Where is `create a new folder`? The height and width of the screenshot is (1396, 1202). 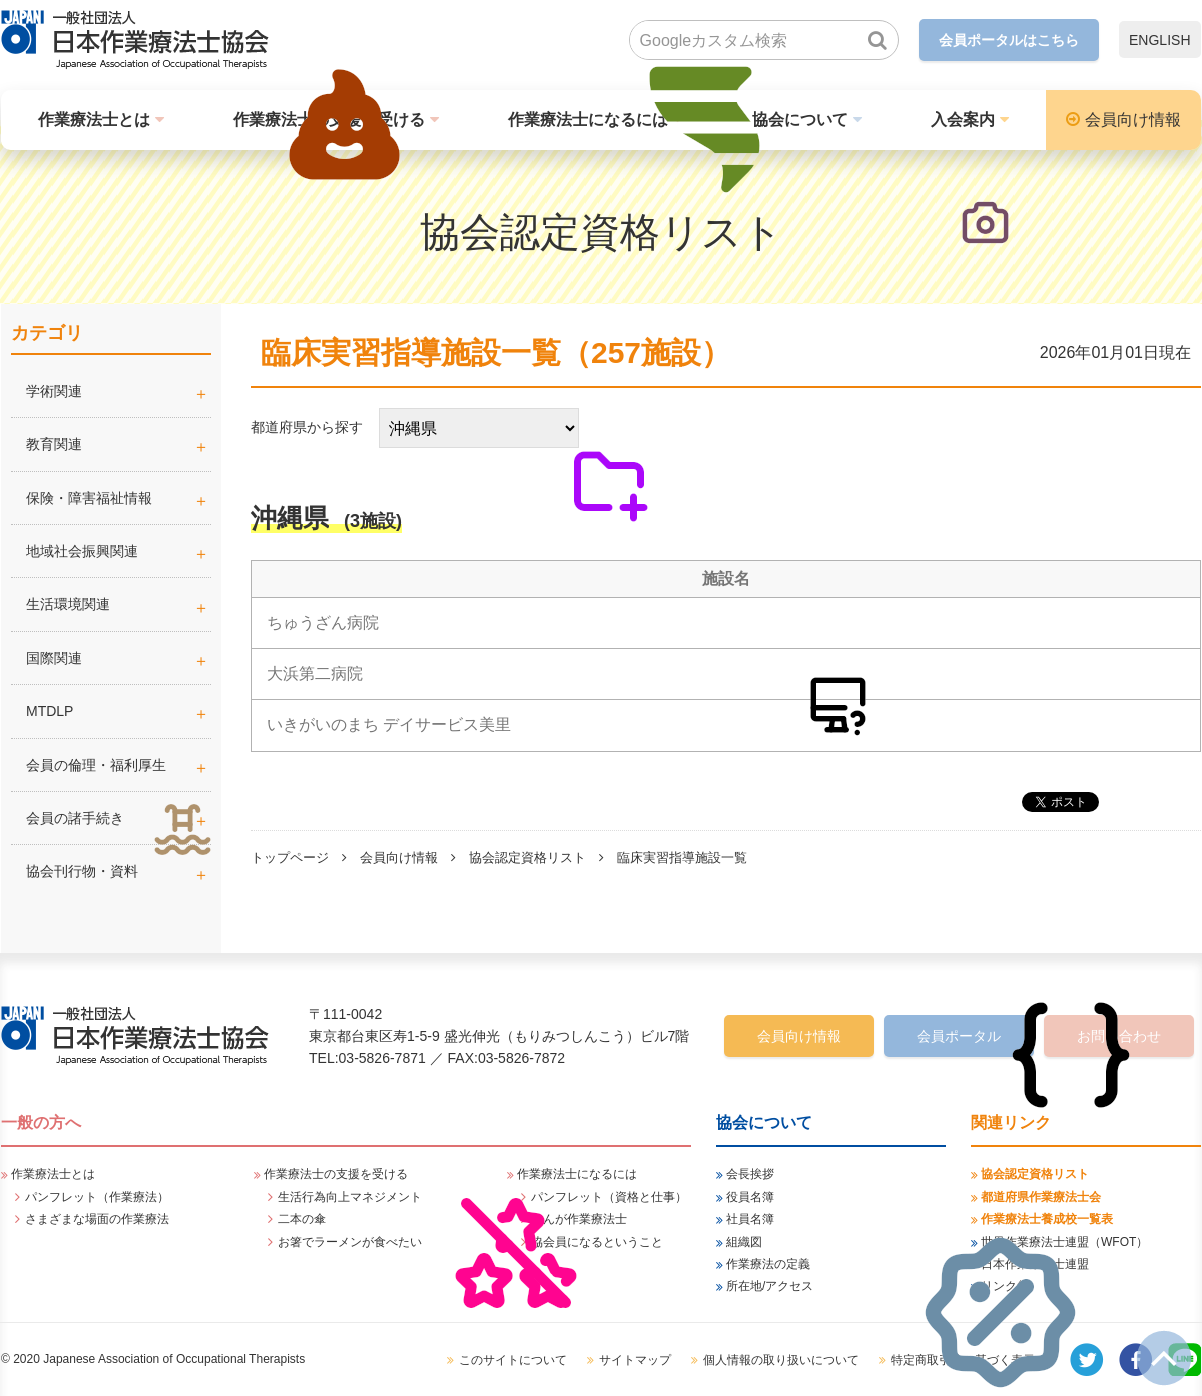
create a new folder is located at coordinates (609, 483).